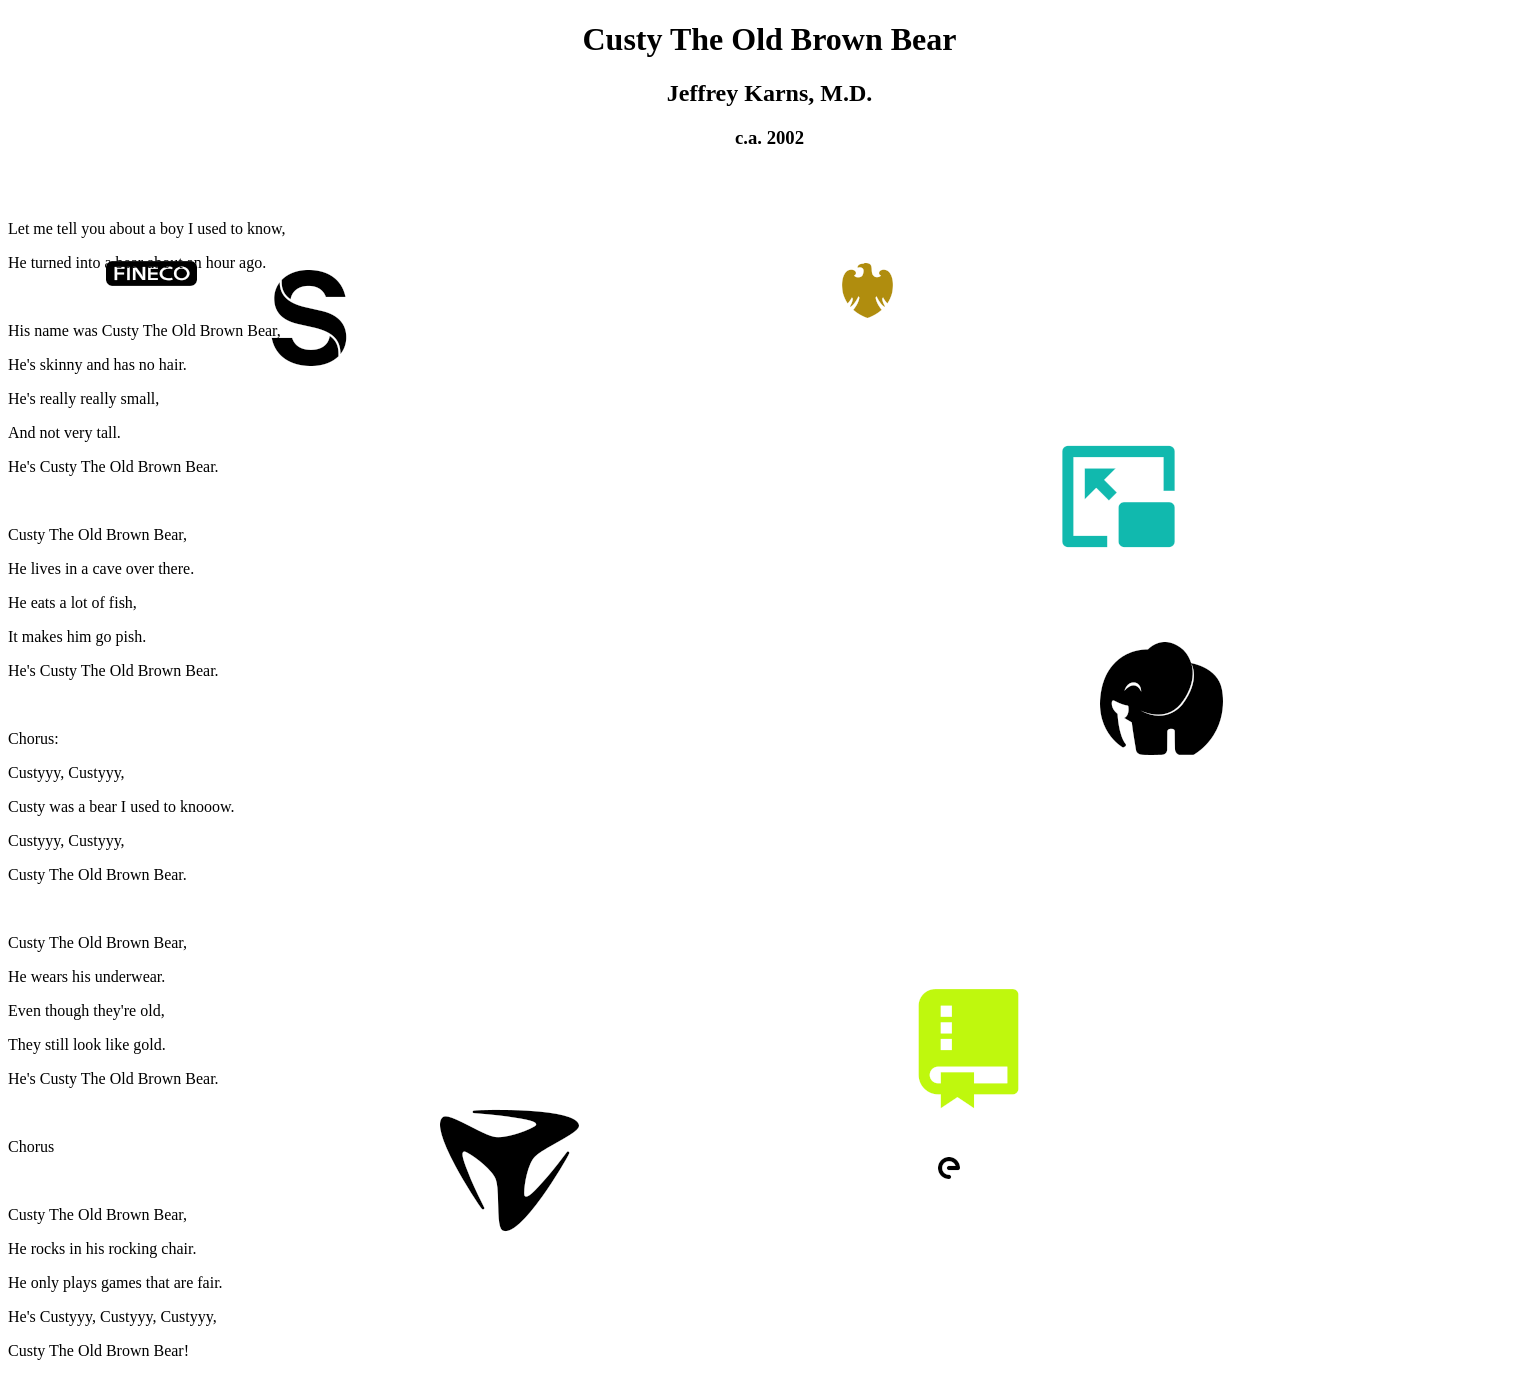 This screenshot has width=1539, height=1376. Describe the element at coordinates (1161, 698) in the screenshot. I see `open laragon local development environment` at that location.